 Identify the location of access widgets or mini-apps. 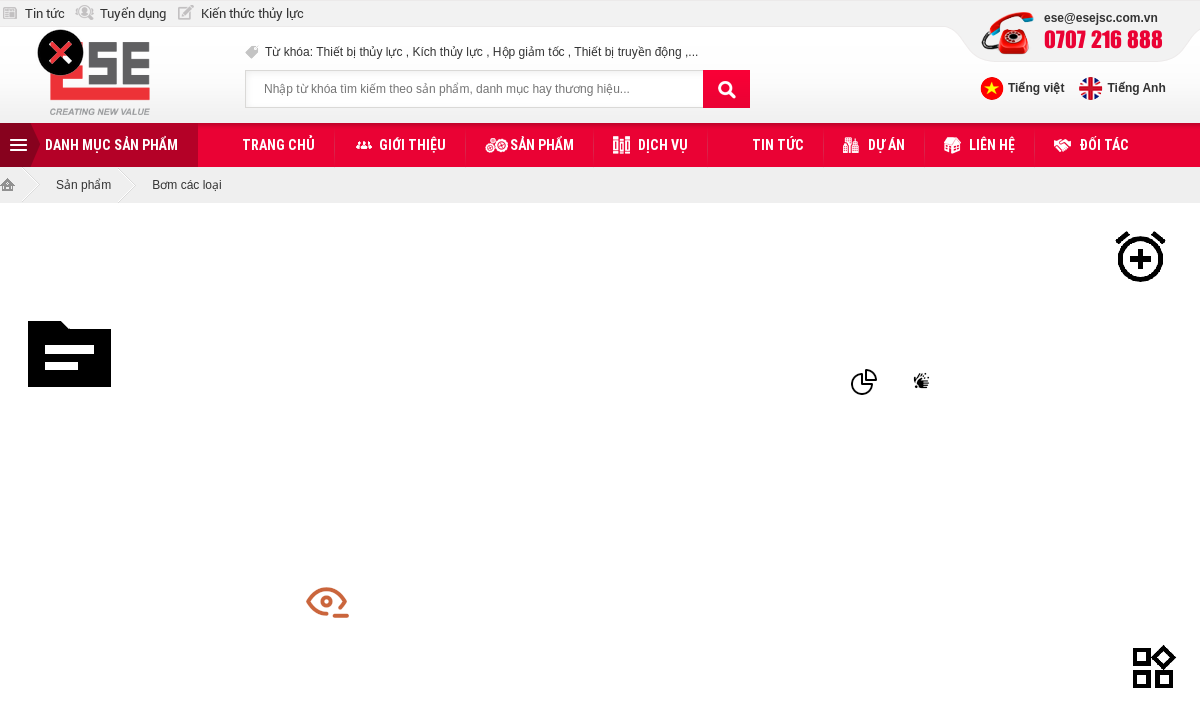
(1153, 668).